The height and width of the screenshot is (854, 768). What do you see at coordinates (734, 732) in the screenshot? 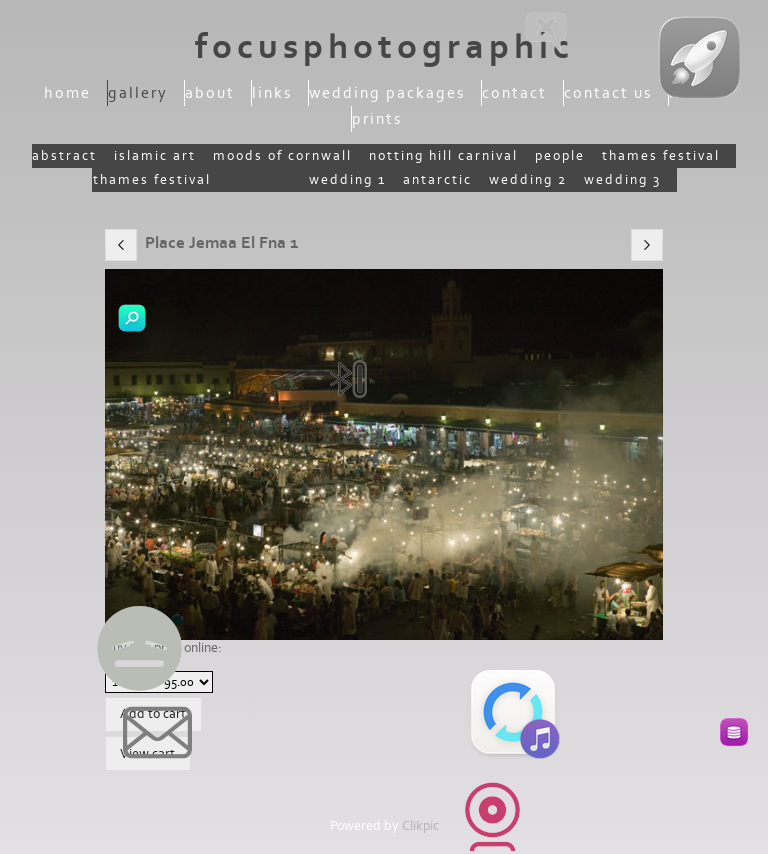
I see `open LibreOffice Base database application` at bounding box center [734, 732].